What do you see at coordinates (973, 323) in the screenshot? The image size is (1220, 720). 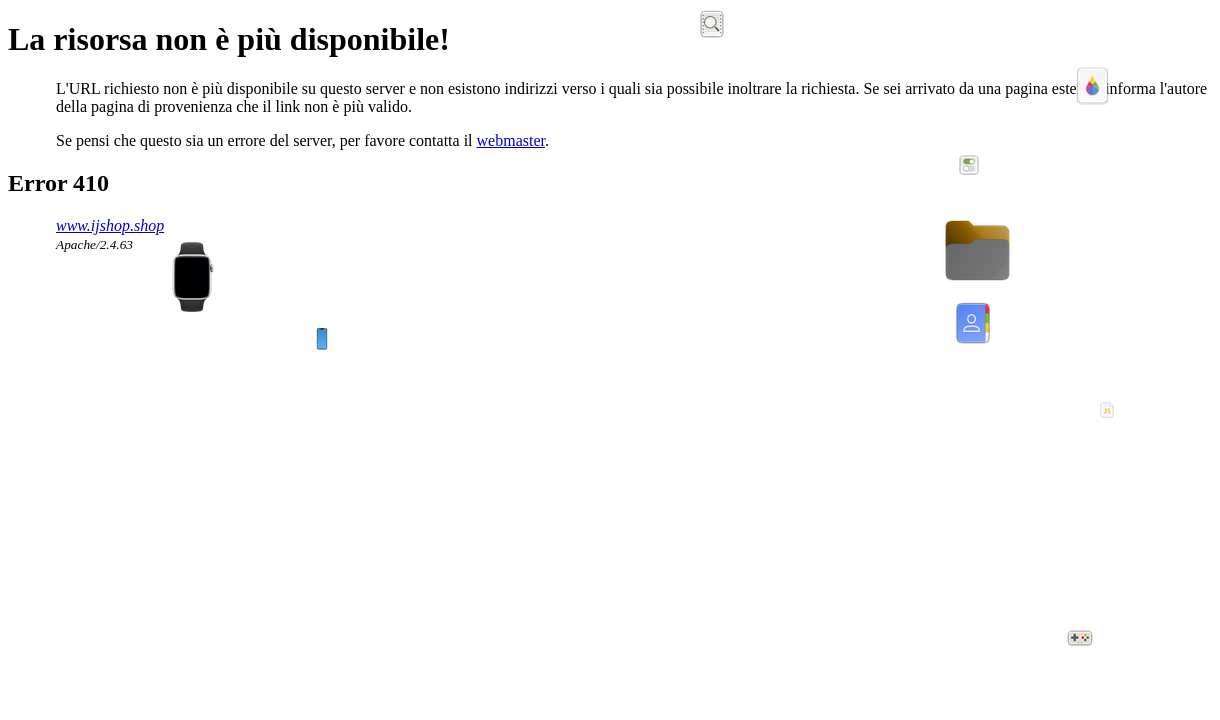 I see `open the contacts app` at bounding box center [973, 323].